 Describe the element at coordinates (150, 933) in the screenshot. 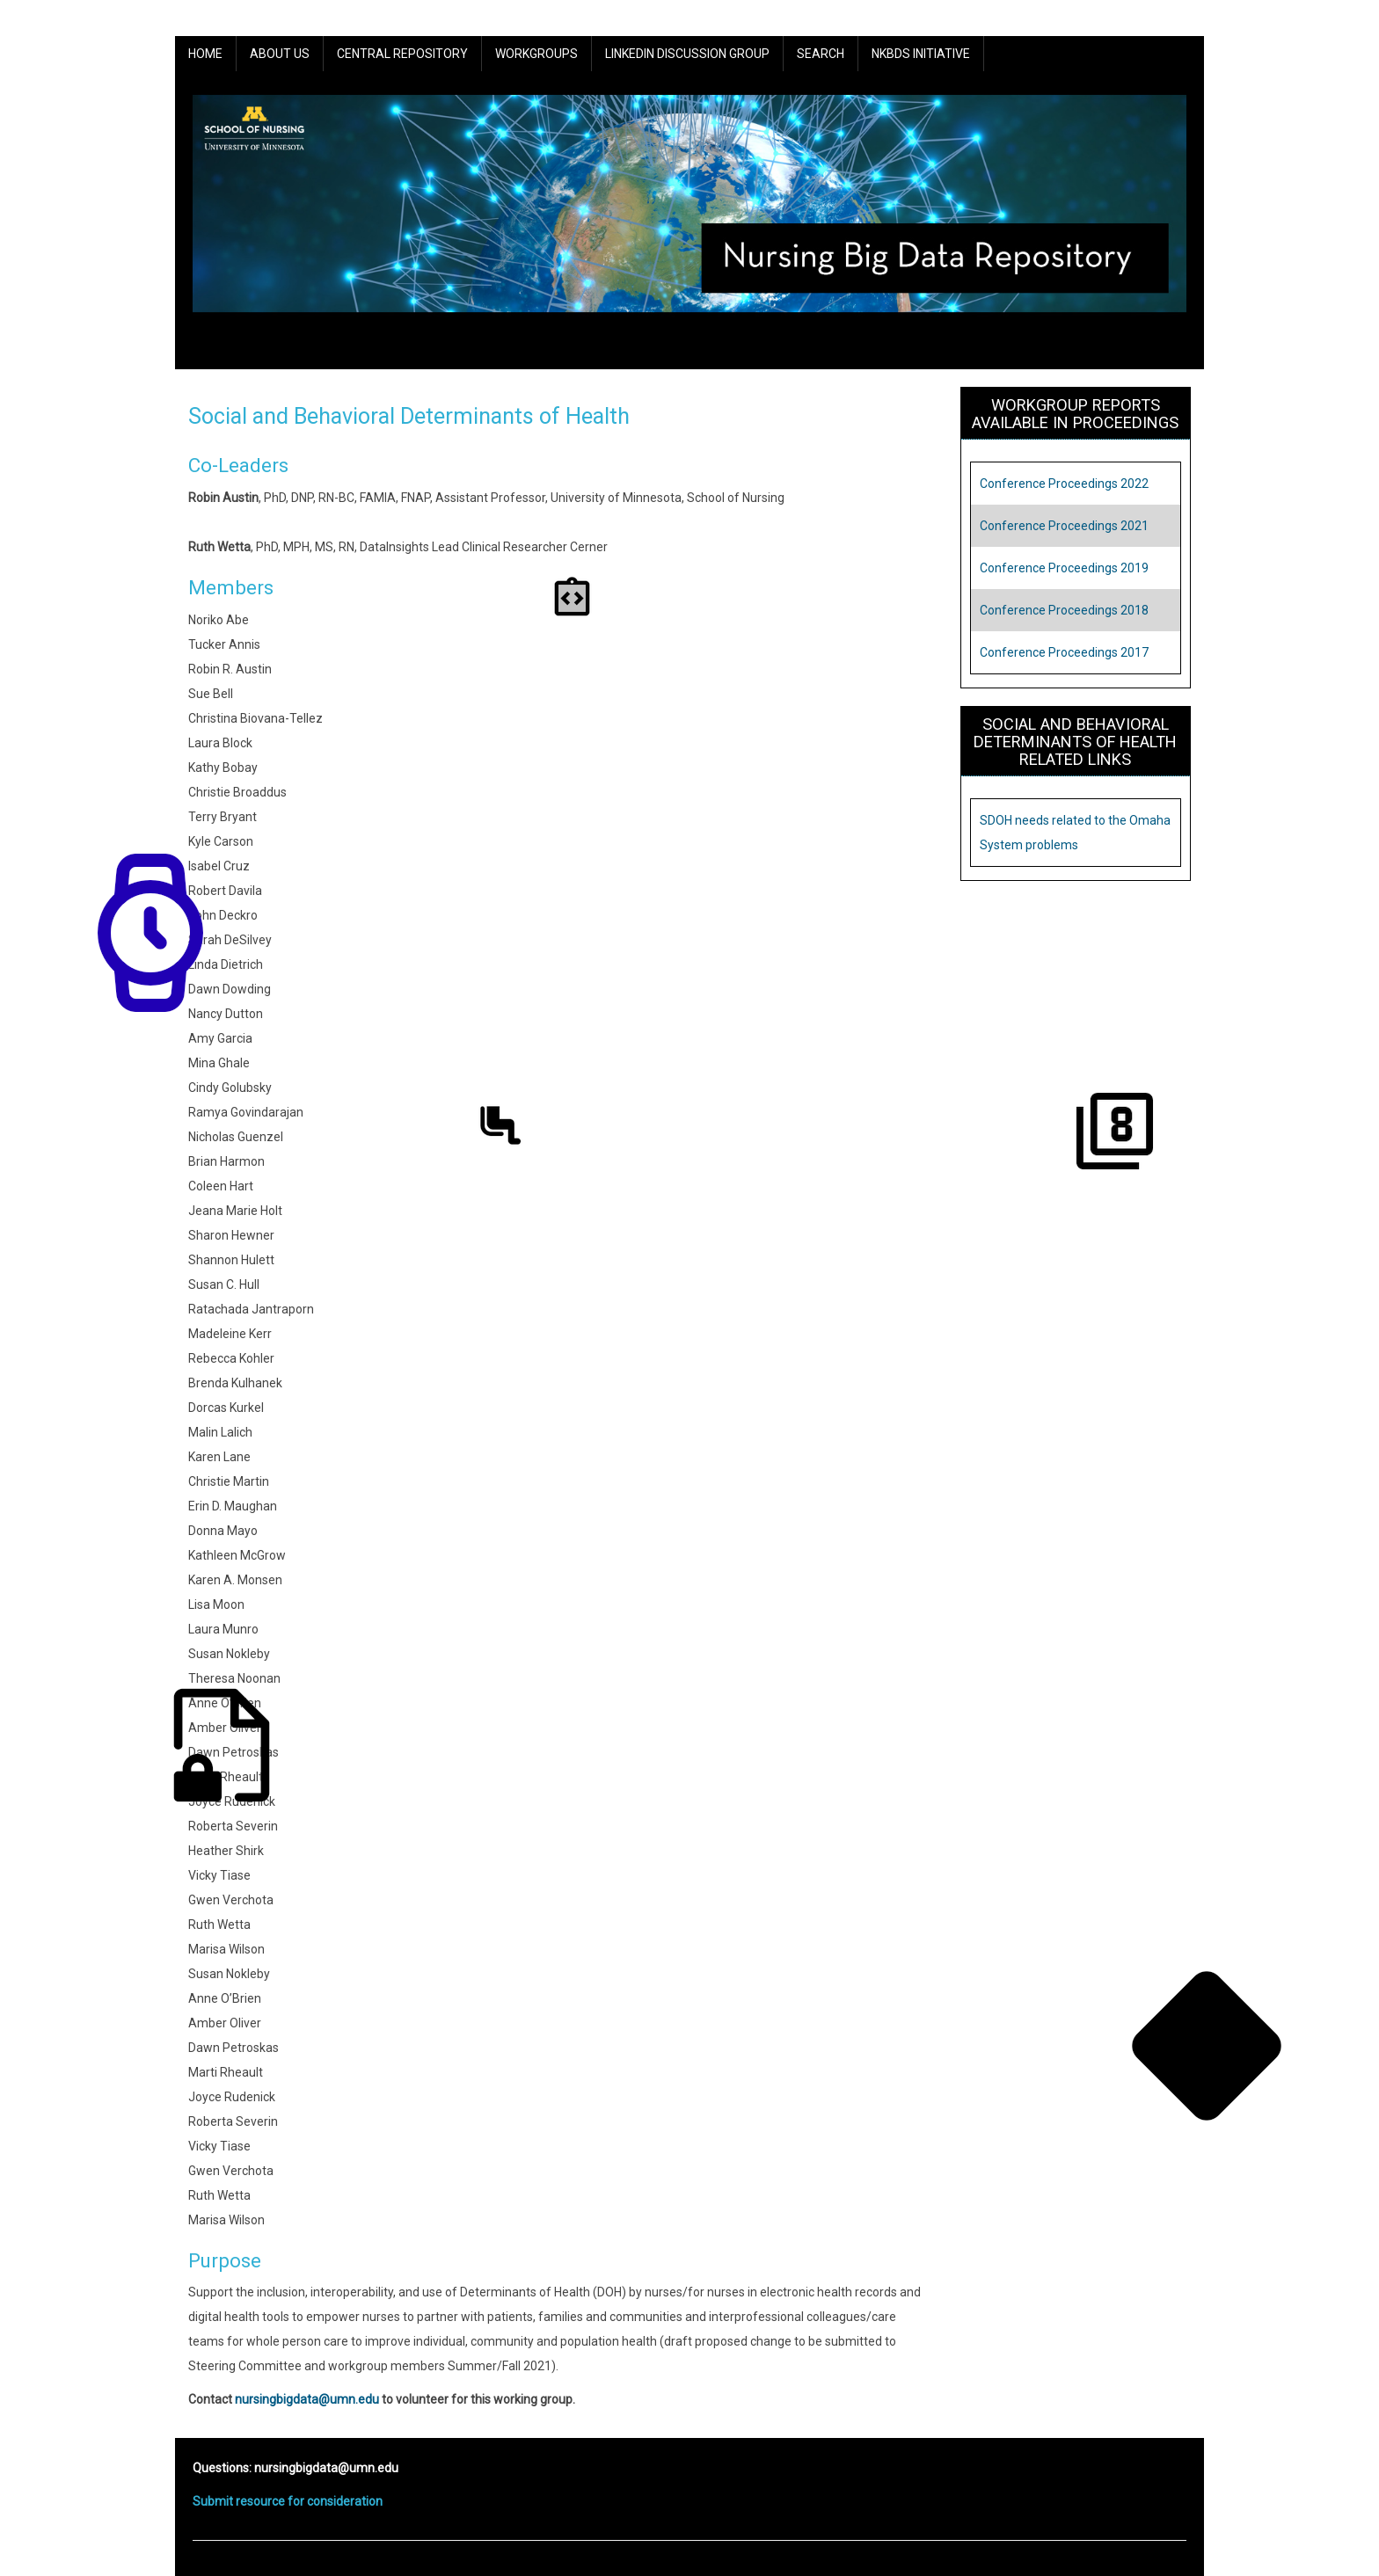

I see `view time or clock settings` at that location.